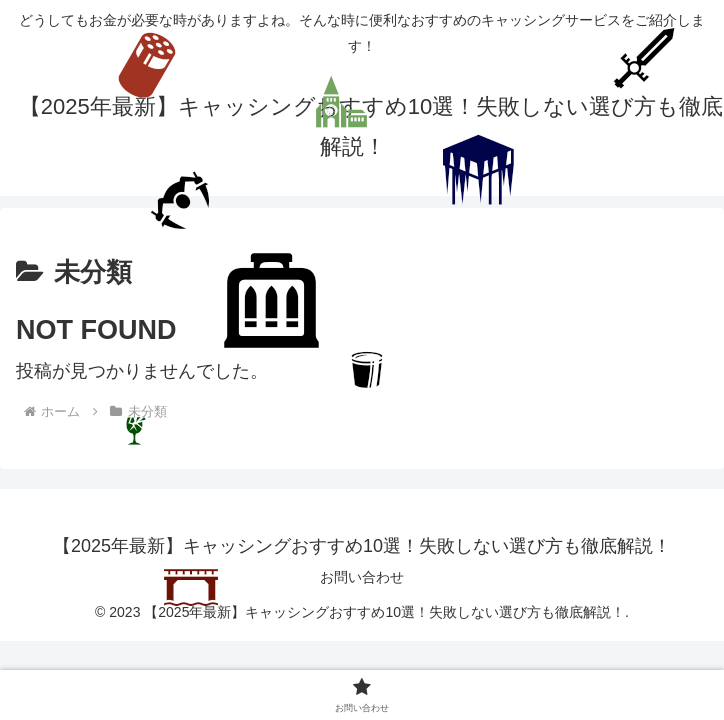 This screenshot has height=720, width=724. What do you see at coordinates (146, 65) in the screenshot?
I see `add seasoning or flavor options` at bounding box center [146, 65].